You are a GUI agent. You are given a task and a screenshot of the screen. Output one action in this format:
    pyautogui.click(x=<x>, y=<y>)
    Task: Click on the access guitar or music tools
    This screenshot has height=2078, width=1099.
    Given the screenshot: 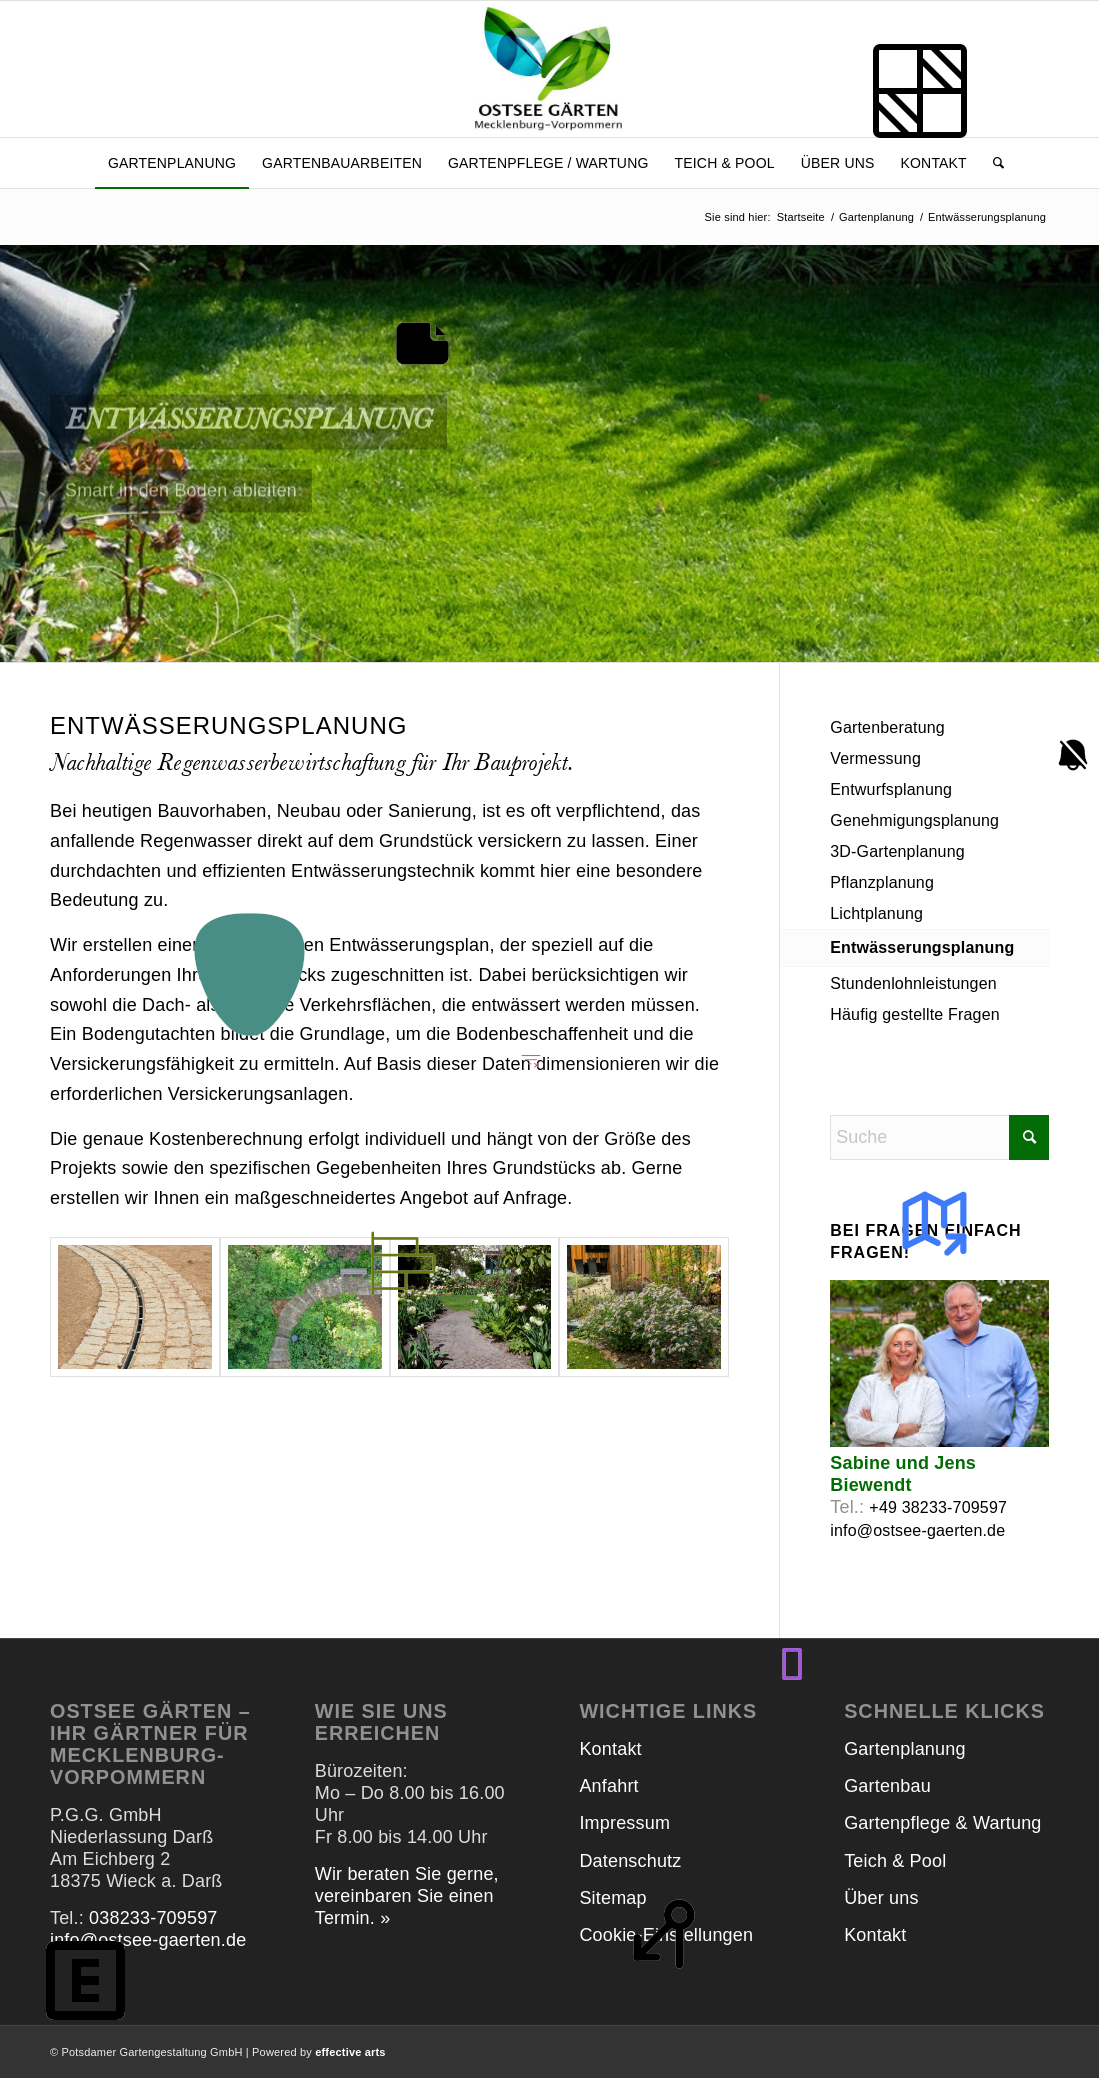 What is the action you would take?
    pyautogui.click(x=249, y=974)
    